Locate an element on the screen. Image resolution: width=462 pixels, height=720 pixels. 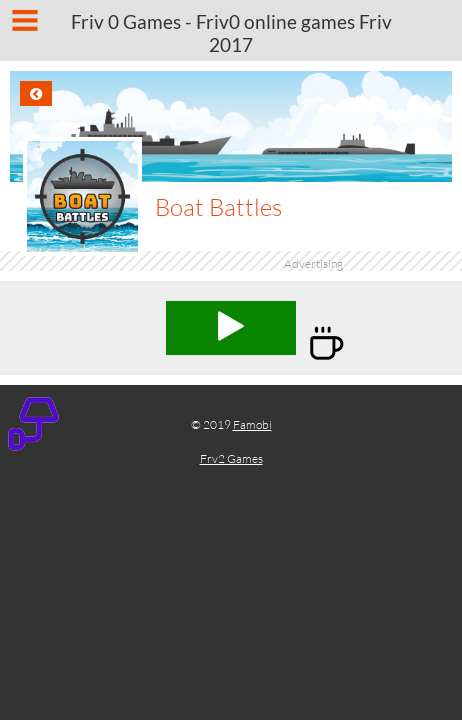
select a wall-mounted light fixture is located at coordinates (33, 422).